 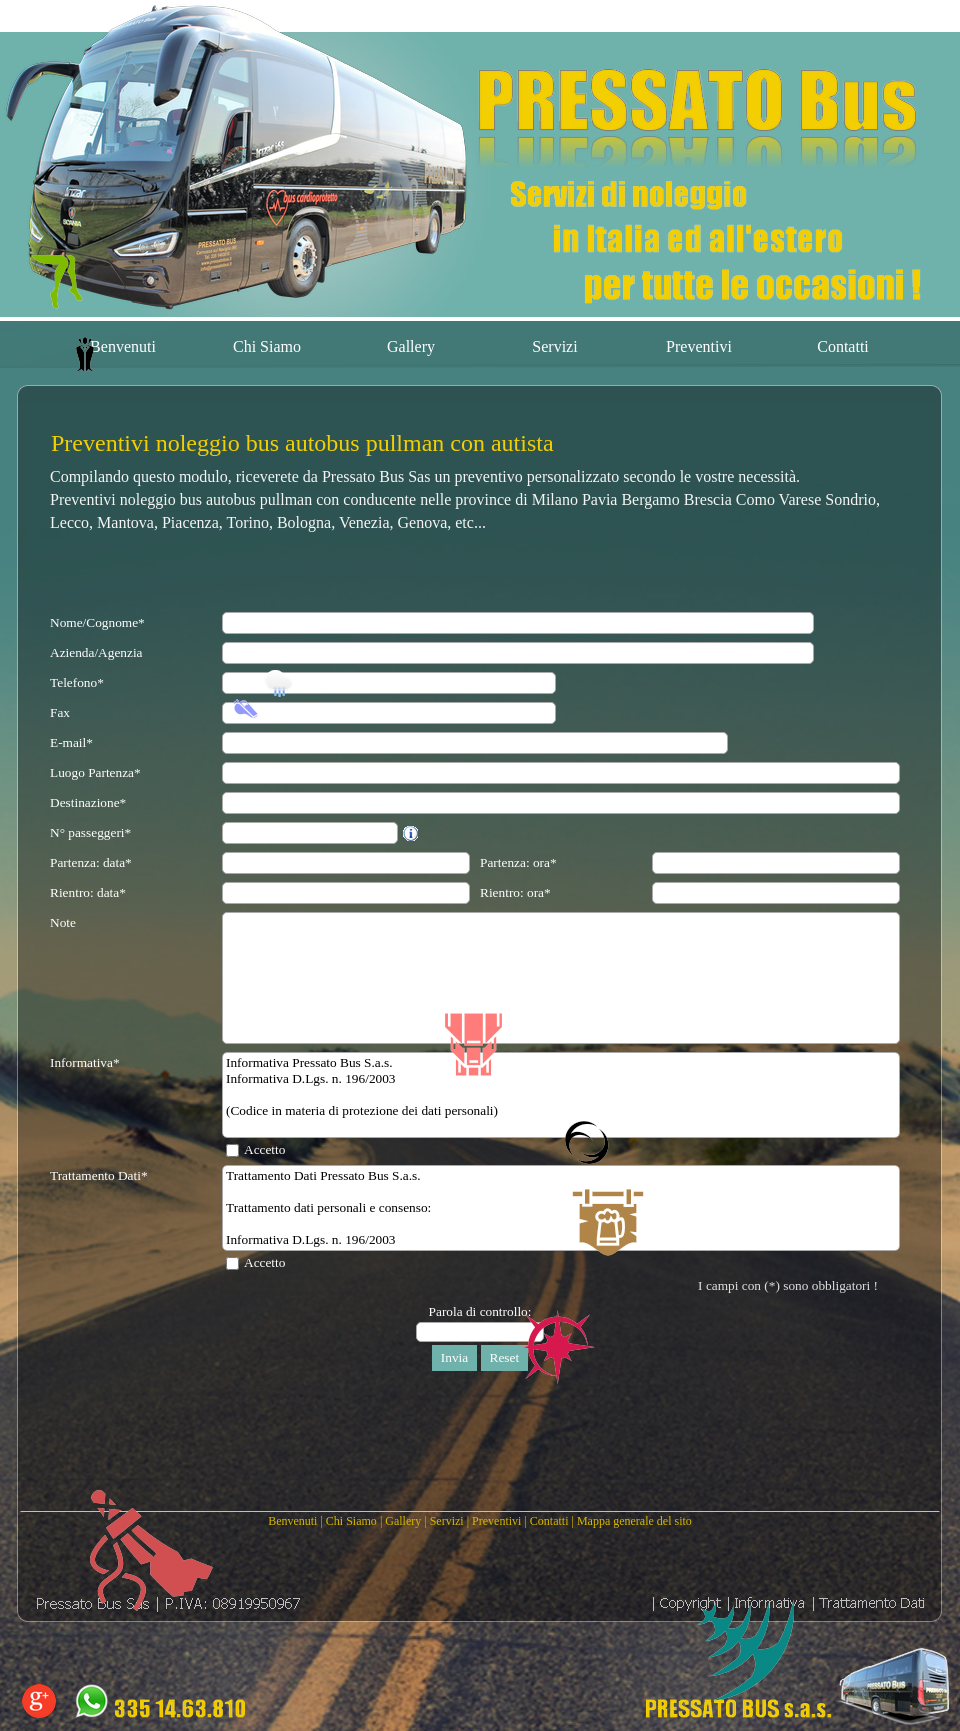 I want to click on locate nearby taverns or pubs, so click(x=608, y=1222).